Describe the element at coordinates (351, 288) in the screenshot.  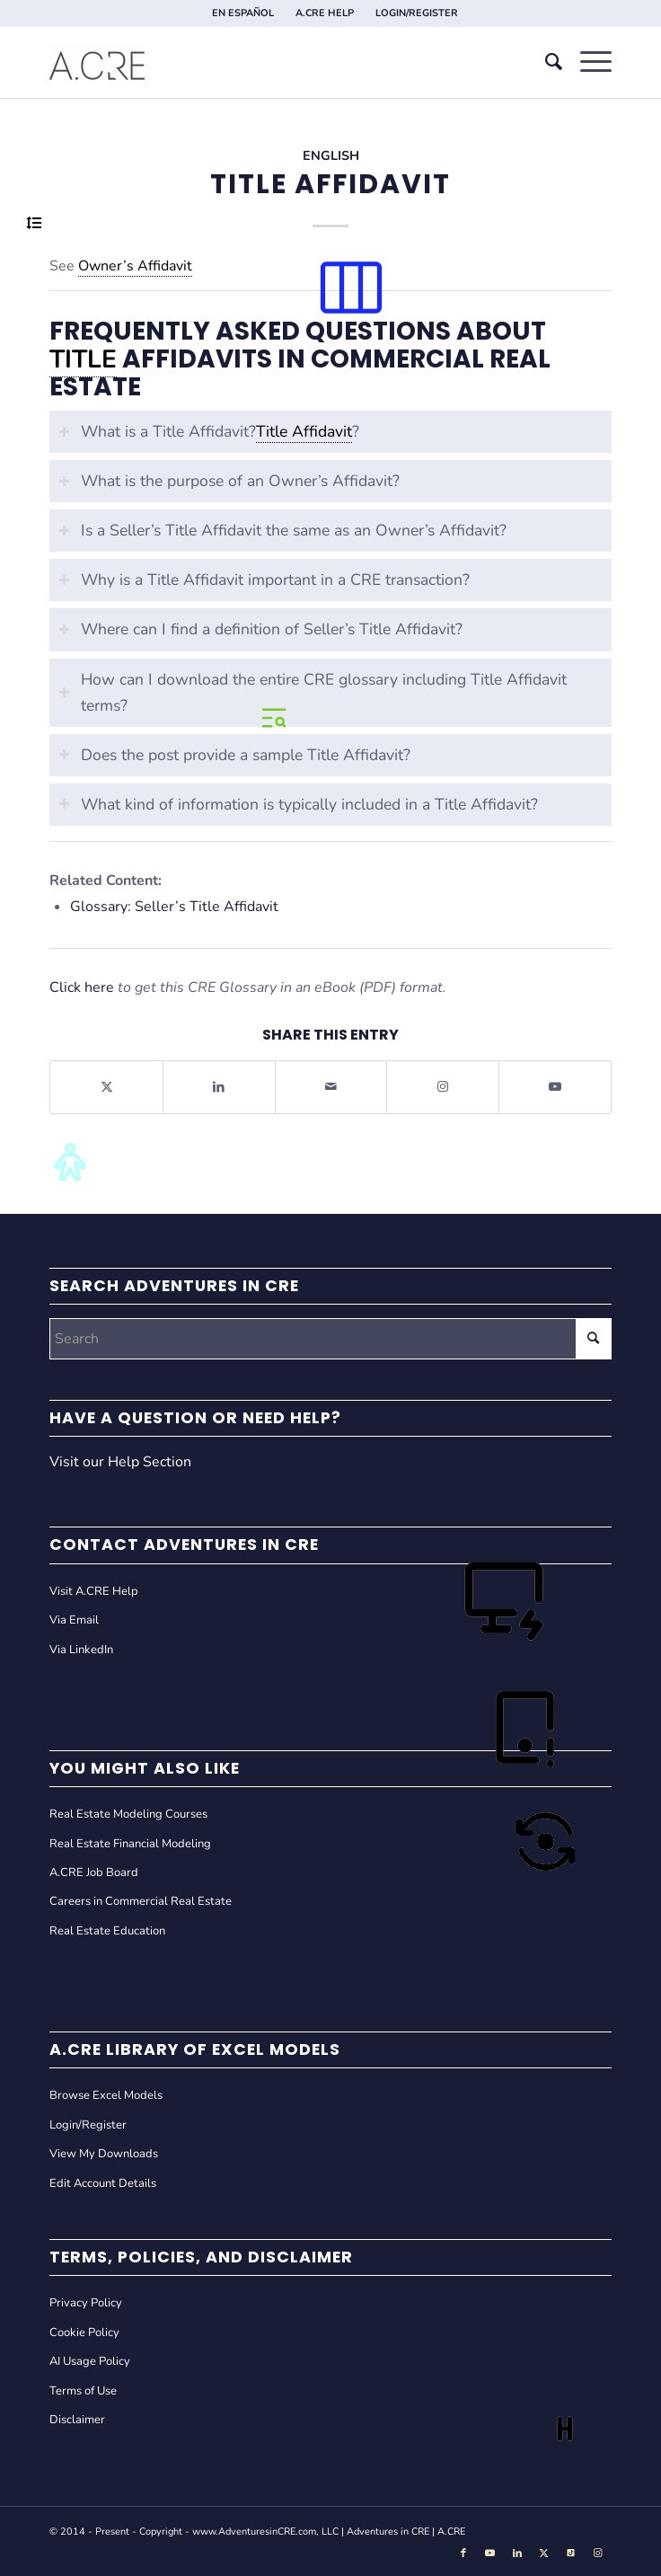
I see `switch to column view layout` at that location.